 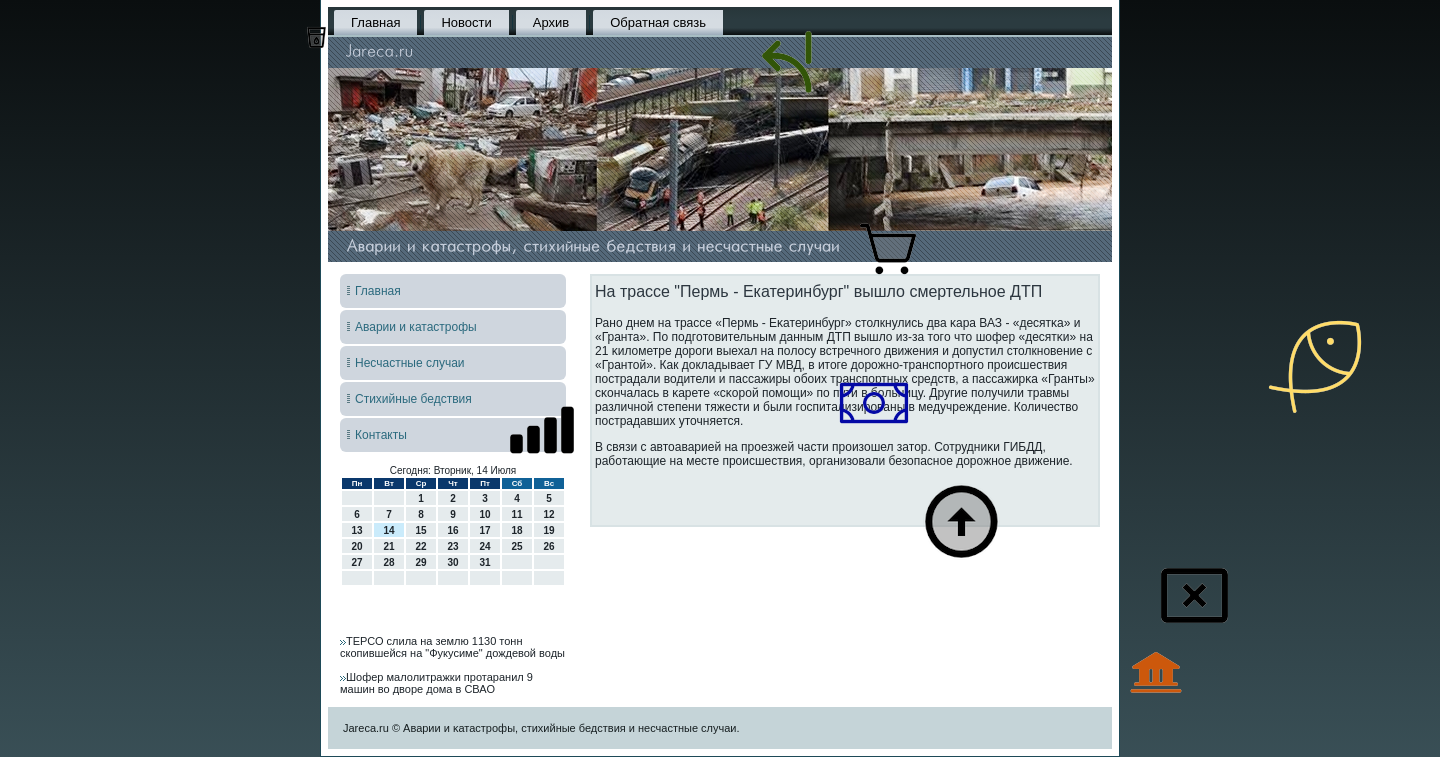 I want to click on upload a file or content, so click(x=961, y=521).